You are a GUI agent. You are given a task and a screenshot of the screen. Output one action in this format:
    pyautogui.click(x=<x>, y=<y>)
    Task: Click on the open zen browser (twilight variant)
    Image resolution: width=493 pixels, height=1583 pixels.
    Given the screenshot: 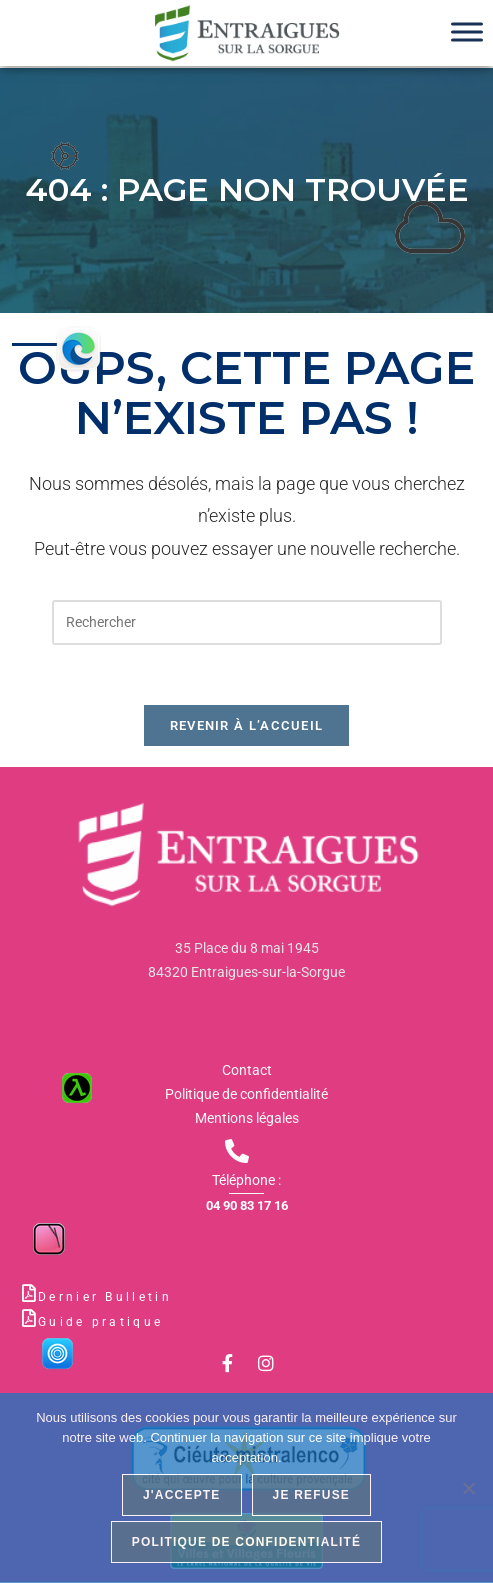 What is the action you would take?
    pyautogui.click(x=57, y=1353)
    